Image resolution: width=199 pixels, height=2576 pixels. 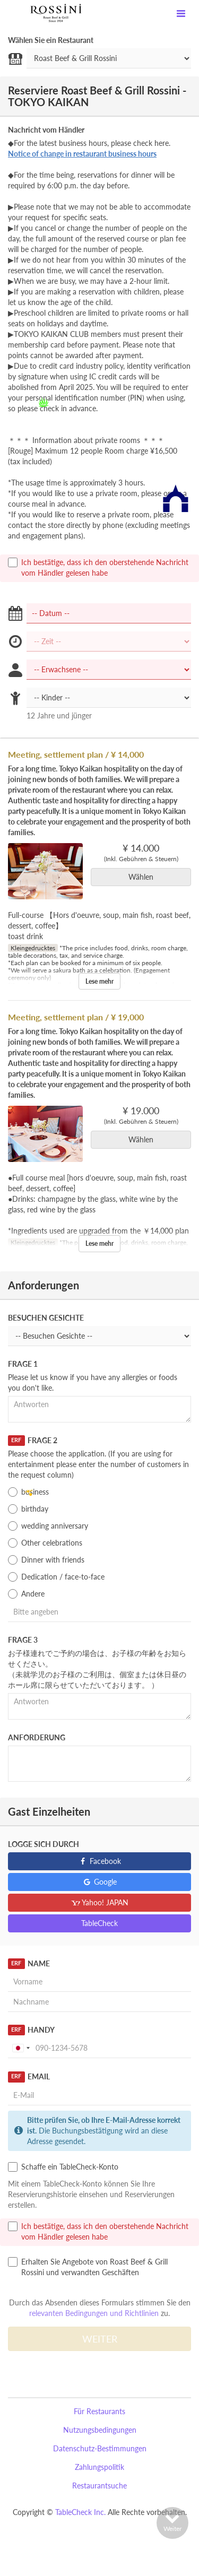 What do you see at coordinates (176, 498) in the screenshot?
I see `access bridge-building or construction features` at bounding box center [176, 498].